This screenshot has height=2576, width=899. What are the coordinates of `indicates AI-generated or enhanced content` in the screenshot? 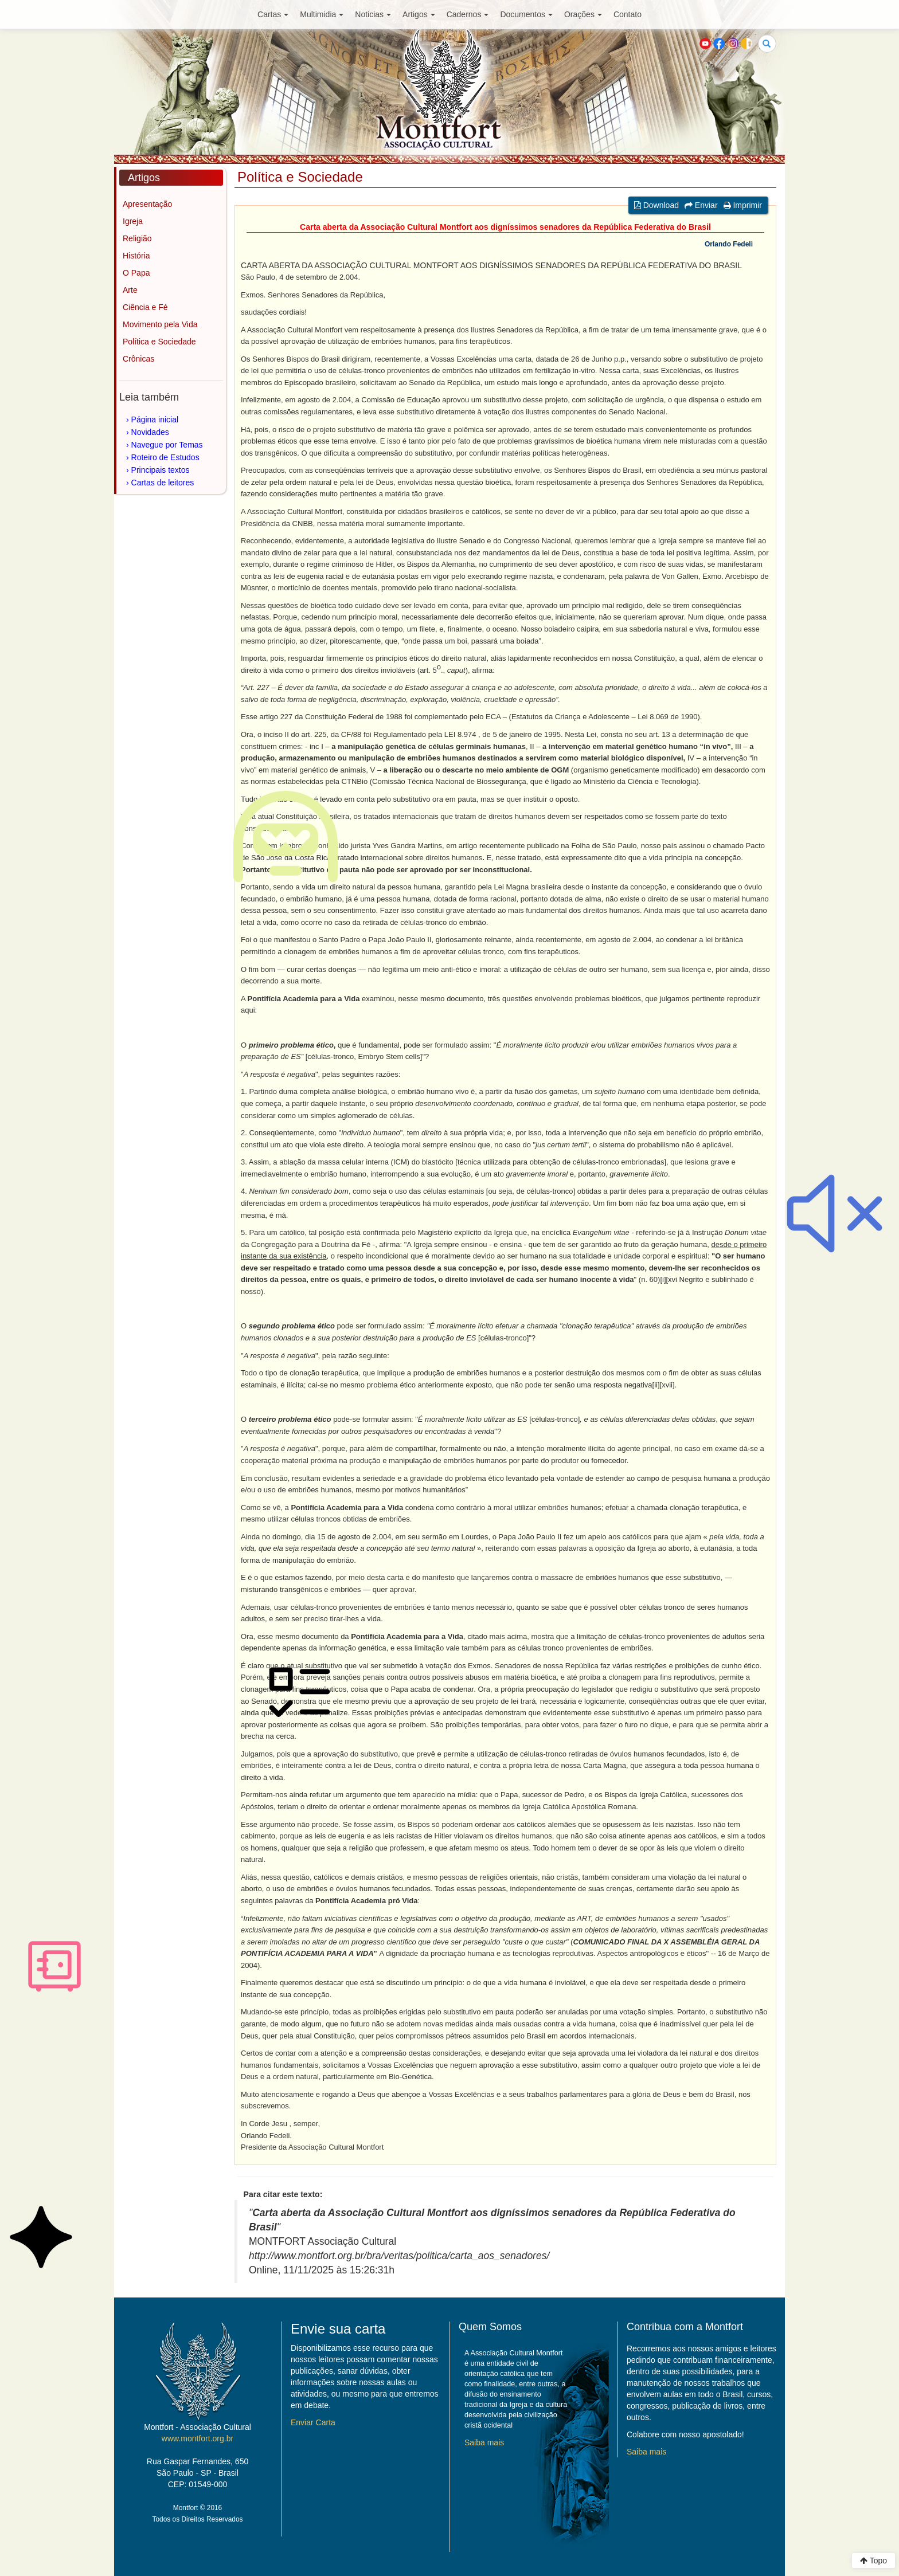 It's located at (41, 2237).